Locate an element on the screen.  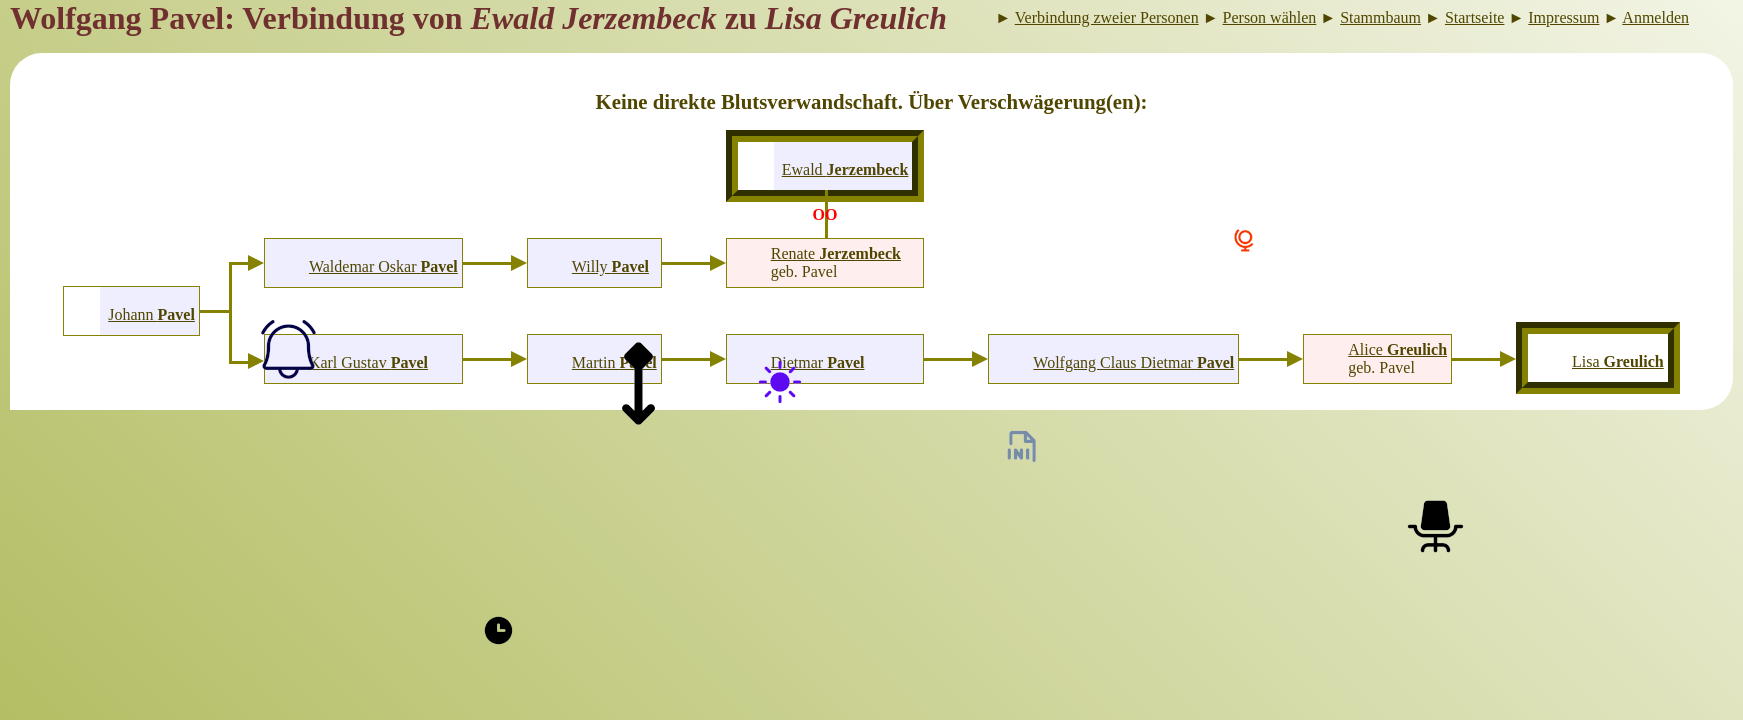
access global or international settings is located at coordinates (1244, 239).